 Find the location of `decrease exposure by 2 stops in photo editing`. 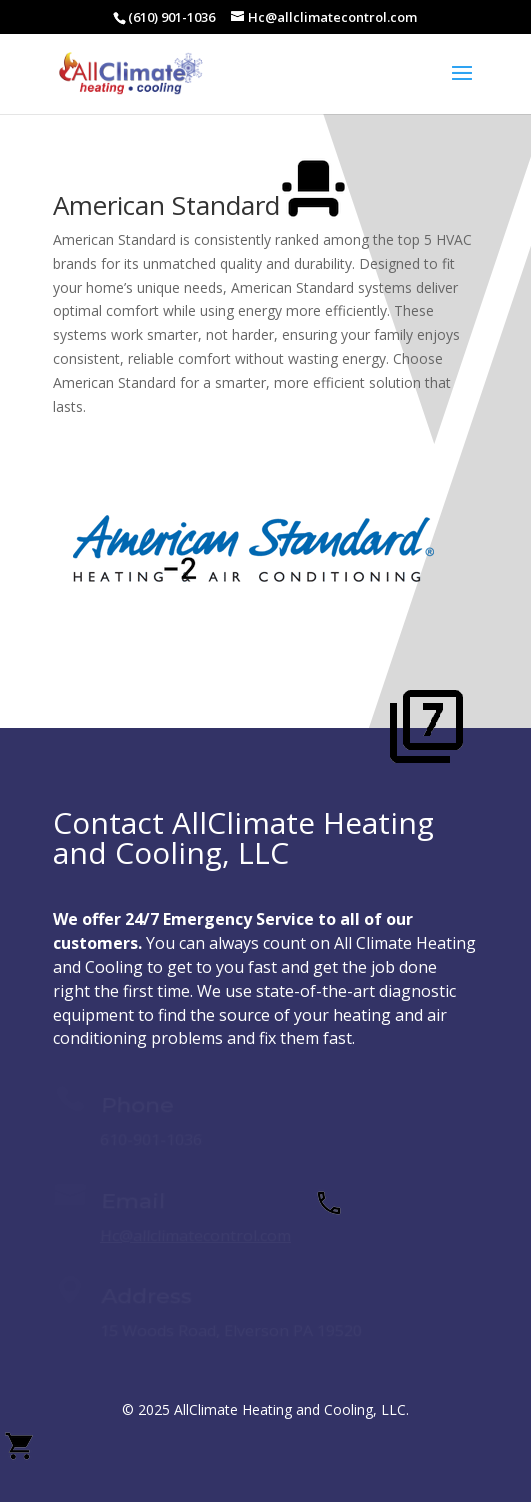

decrease exposure by 2 stops in photo editing is located at coordinates (181, 569).